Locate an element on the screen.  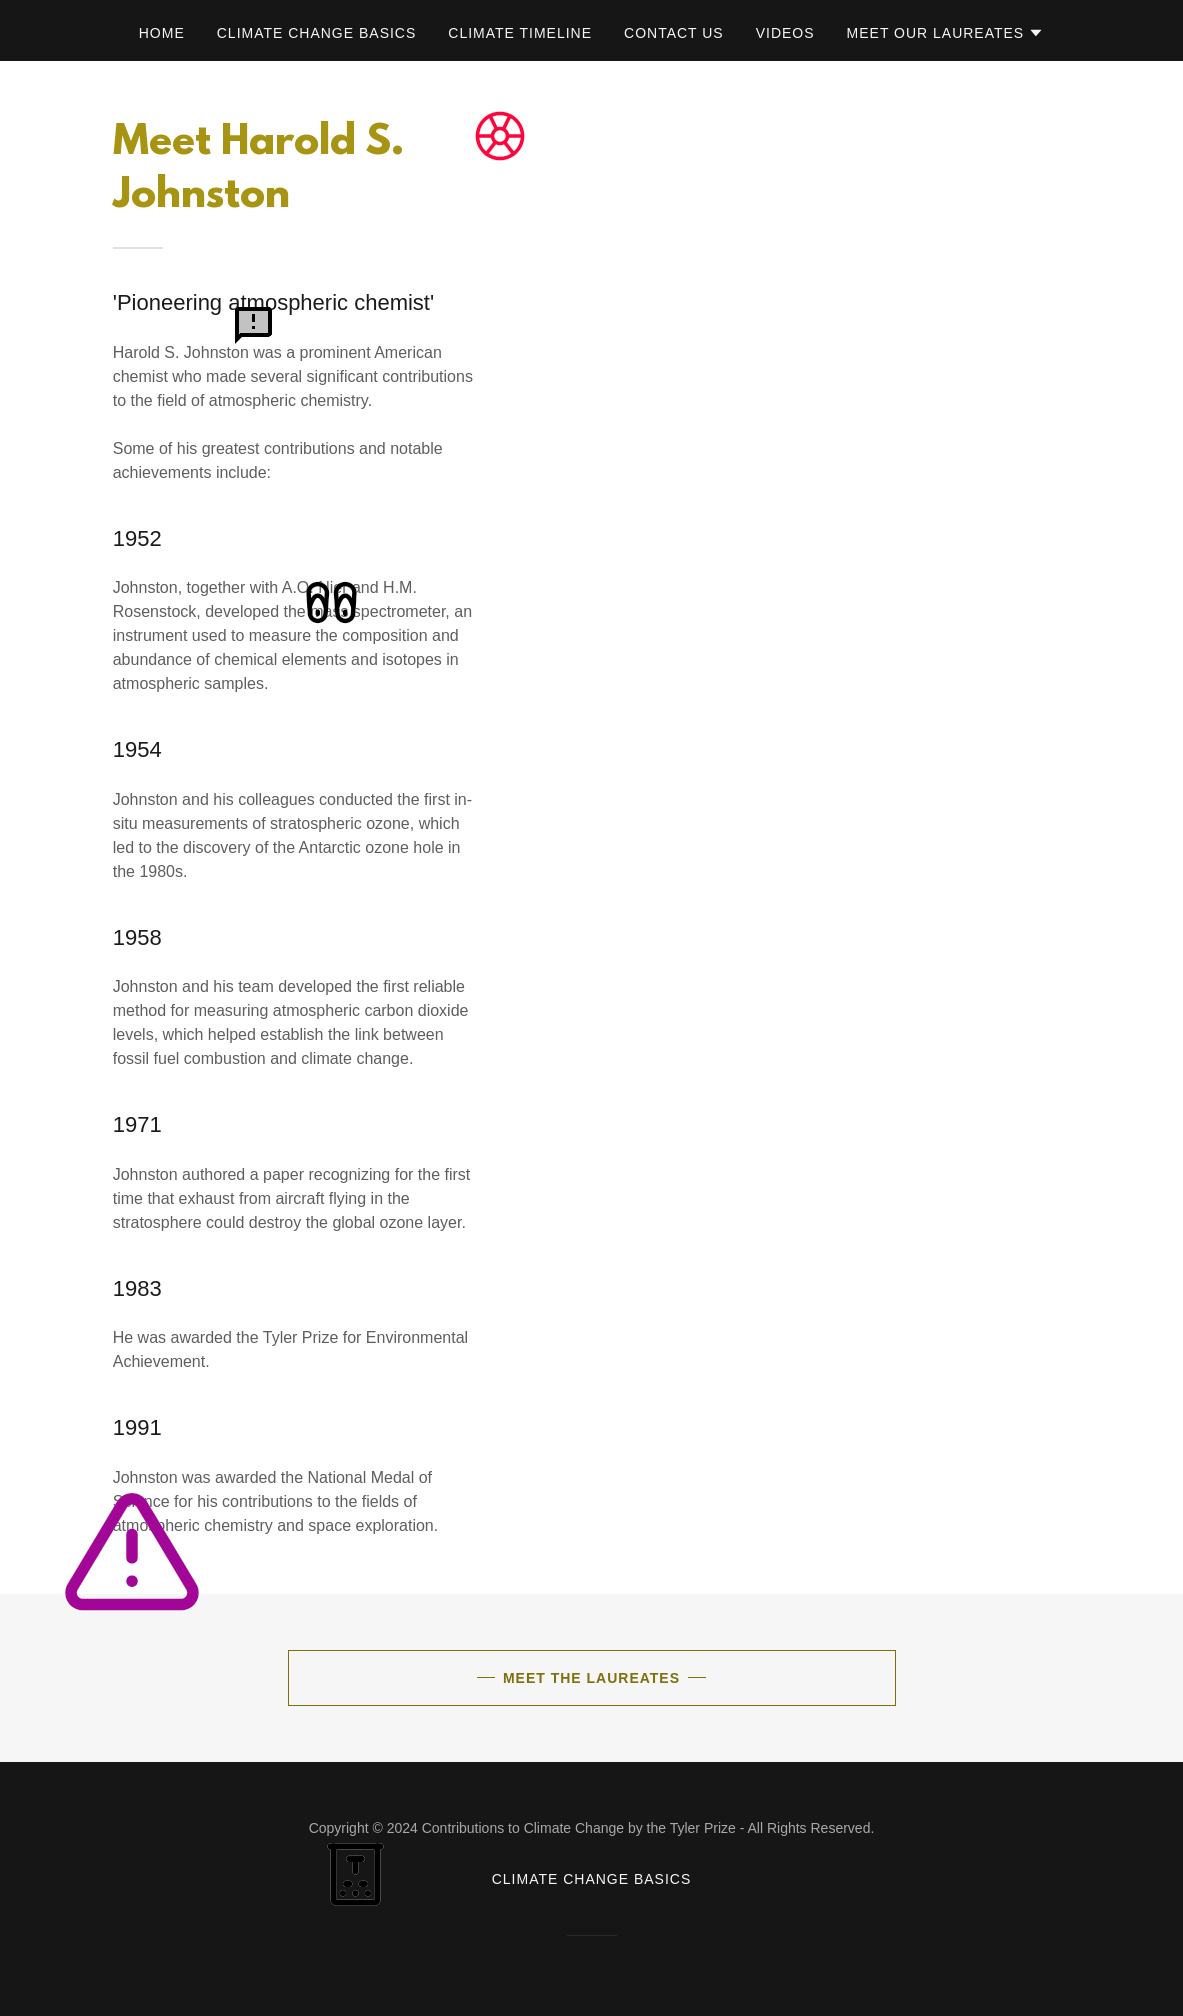
view data table or spreadsheet is located at coordinates (355, 1874).